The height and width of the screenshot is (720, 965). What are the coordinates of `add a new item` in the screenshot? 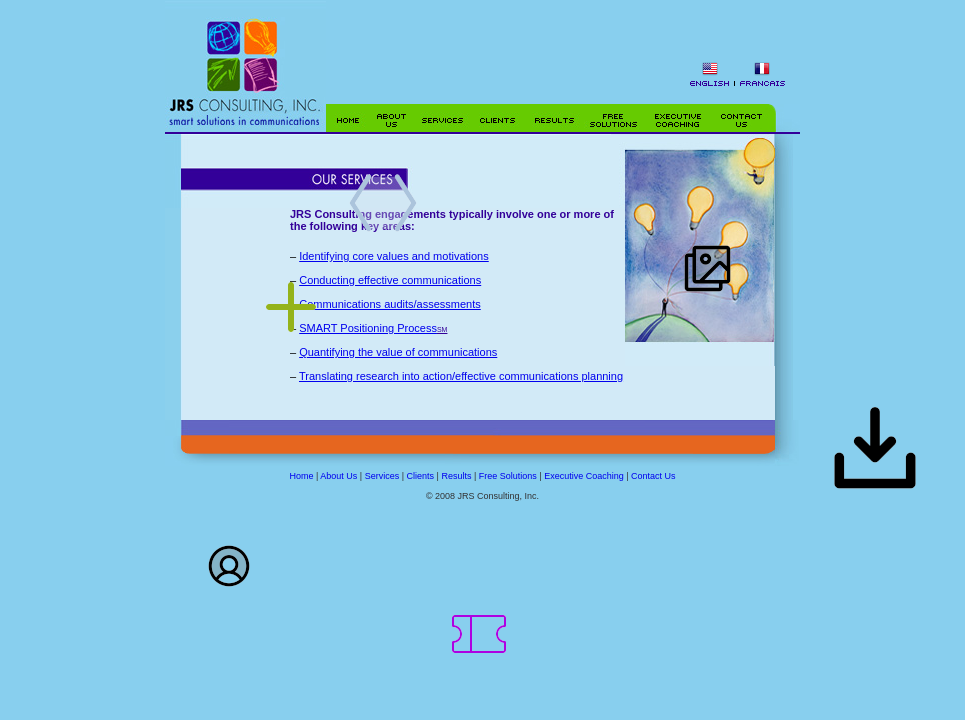 It's located at (291, 307).